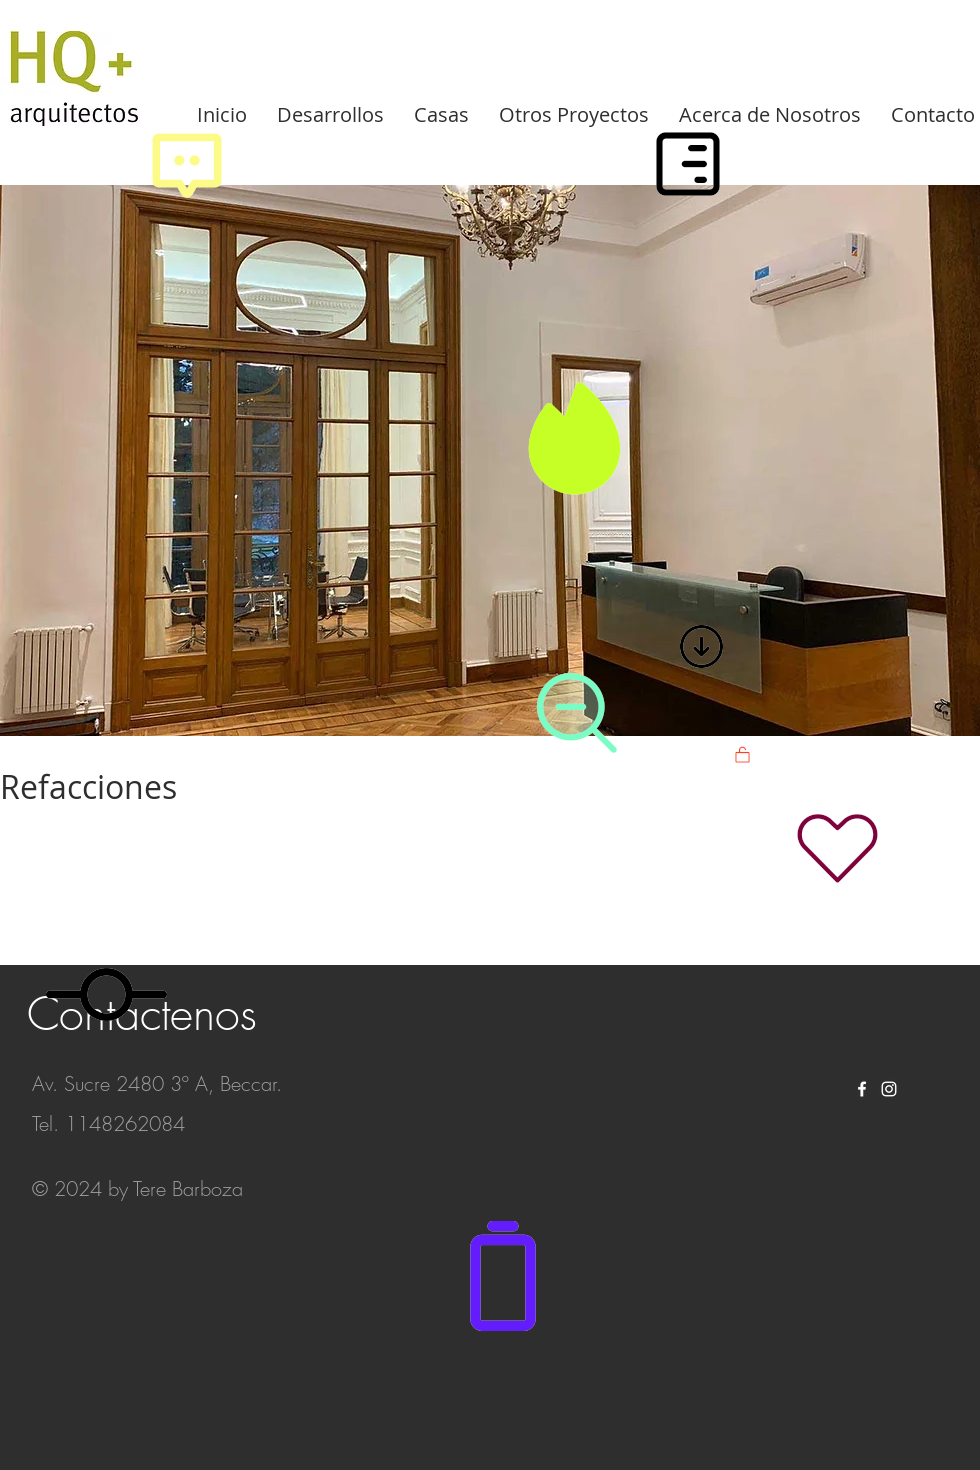 This screenshot has height=1470, width=980. Describe the element at coordinates (701, 646) in the screenshot. I see `download a file or content` at that location.